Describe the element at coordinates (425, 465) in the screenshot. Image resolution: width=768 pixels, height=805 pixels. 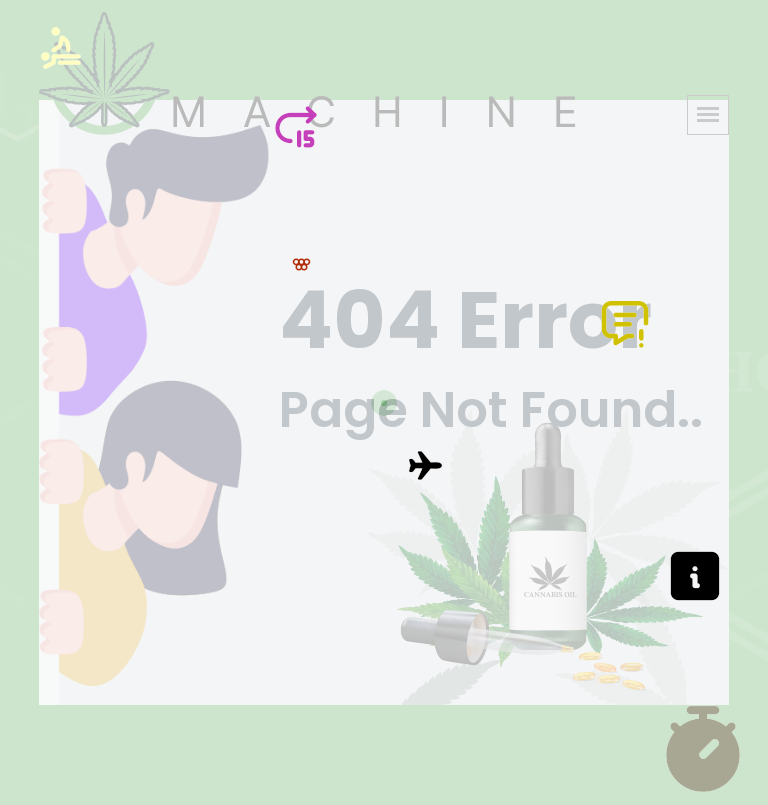
I see `enable airplane mode` at that location.